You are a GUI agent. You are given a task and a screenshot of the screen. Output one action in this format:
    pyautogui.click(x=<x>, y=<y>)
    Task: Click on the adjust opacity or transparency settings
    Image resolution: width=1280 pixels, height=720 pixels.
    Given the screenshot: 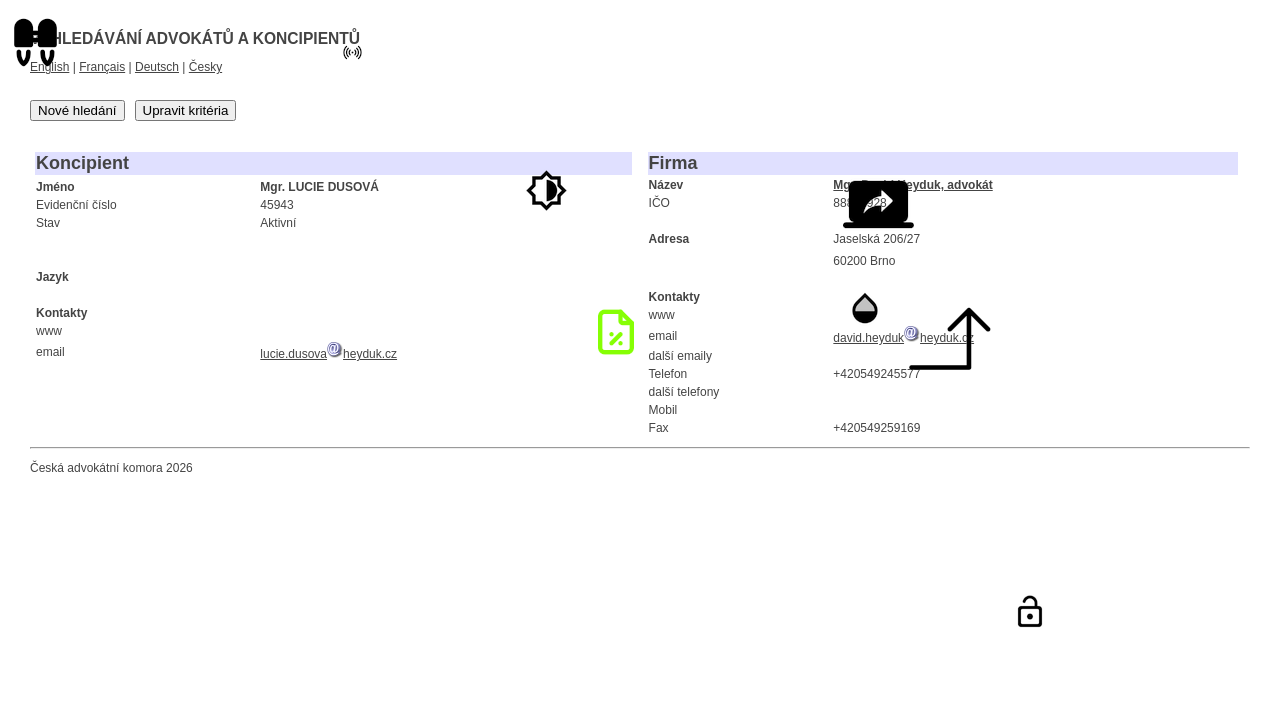 What is the action you would take?
    pyautogui.click(x=865, y=308)
    